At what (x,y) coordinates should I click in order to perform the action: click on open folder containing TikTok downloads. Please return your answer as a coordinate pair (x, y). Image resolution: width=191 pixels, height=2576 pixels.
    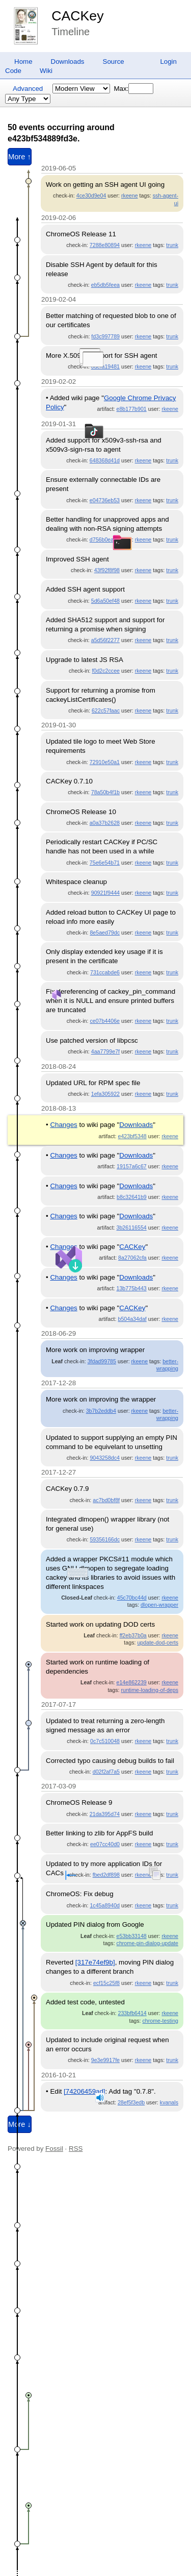
    Looking at the image, I should click on (94, 431).